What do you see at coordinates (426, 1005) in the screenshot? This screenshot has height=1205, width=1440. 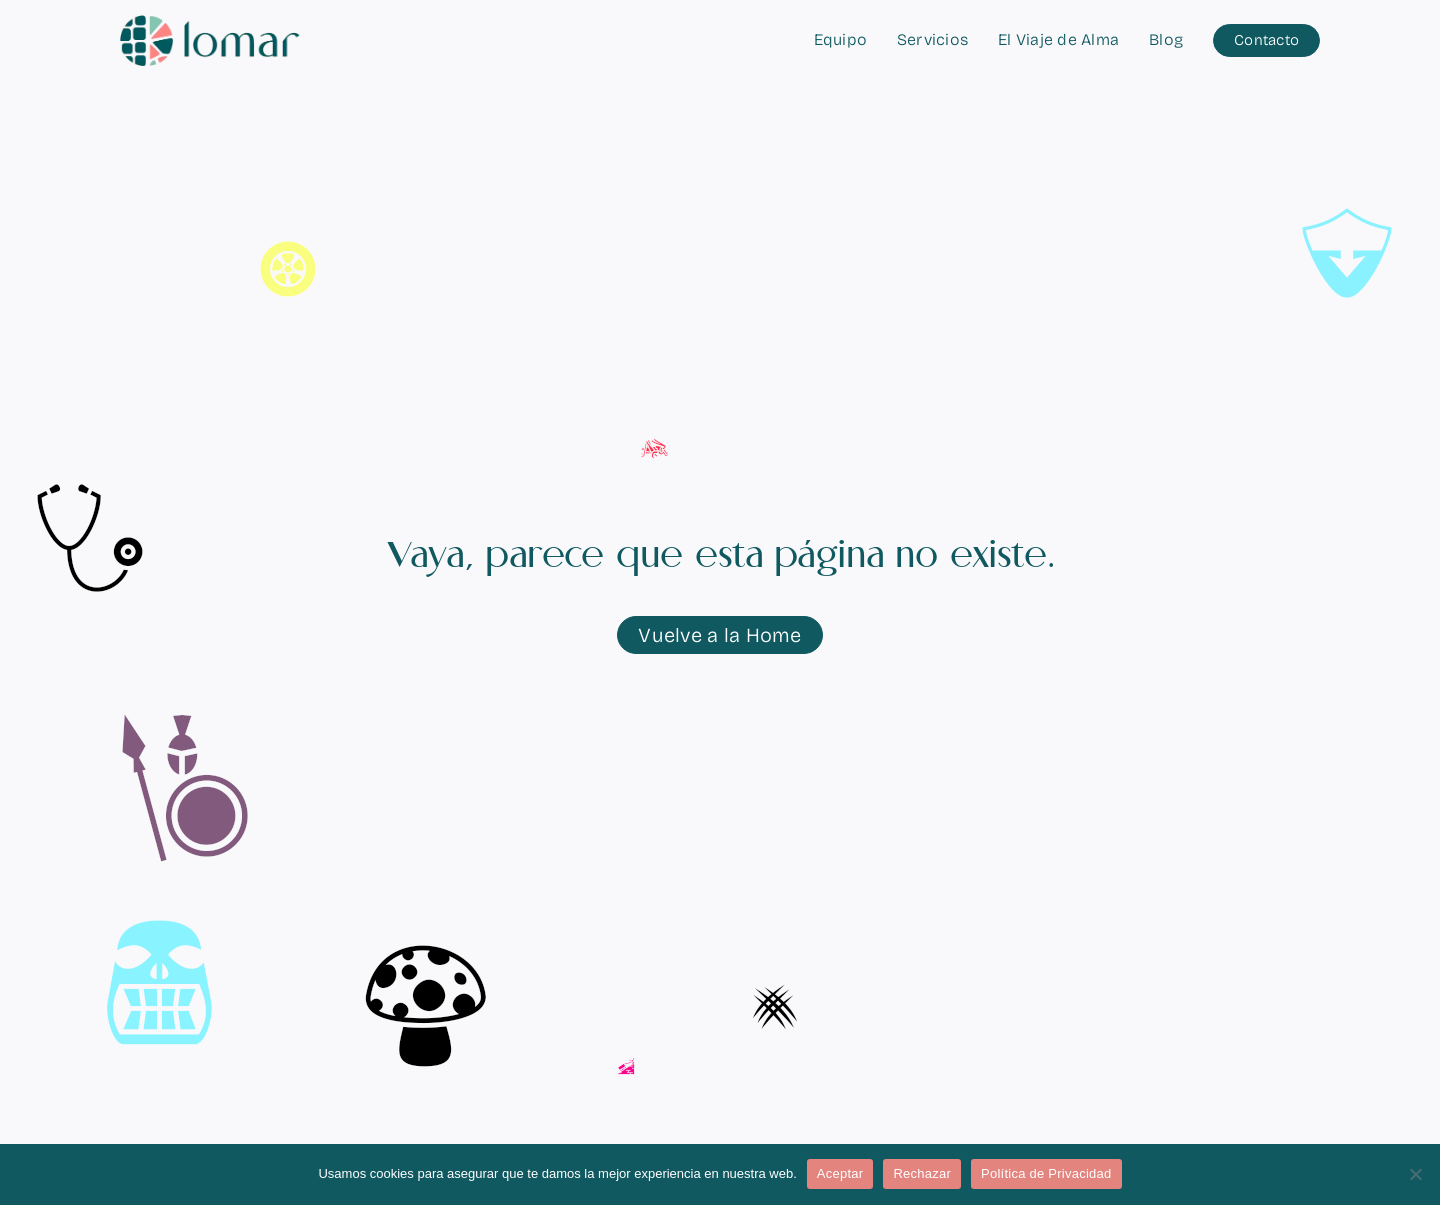 I see `power-up or bonus item in a game` at bounding box center [426, 1005].